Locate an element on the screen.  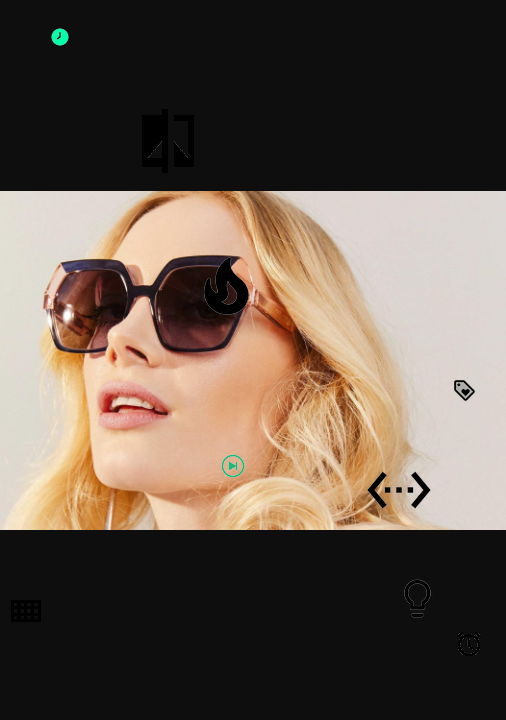
skip to the next track is located at coordinates (233, 466).